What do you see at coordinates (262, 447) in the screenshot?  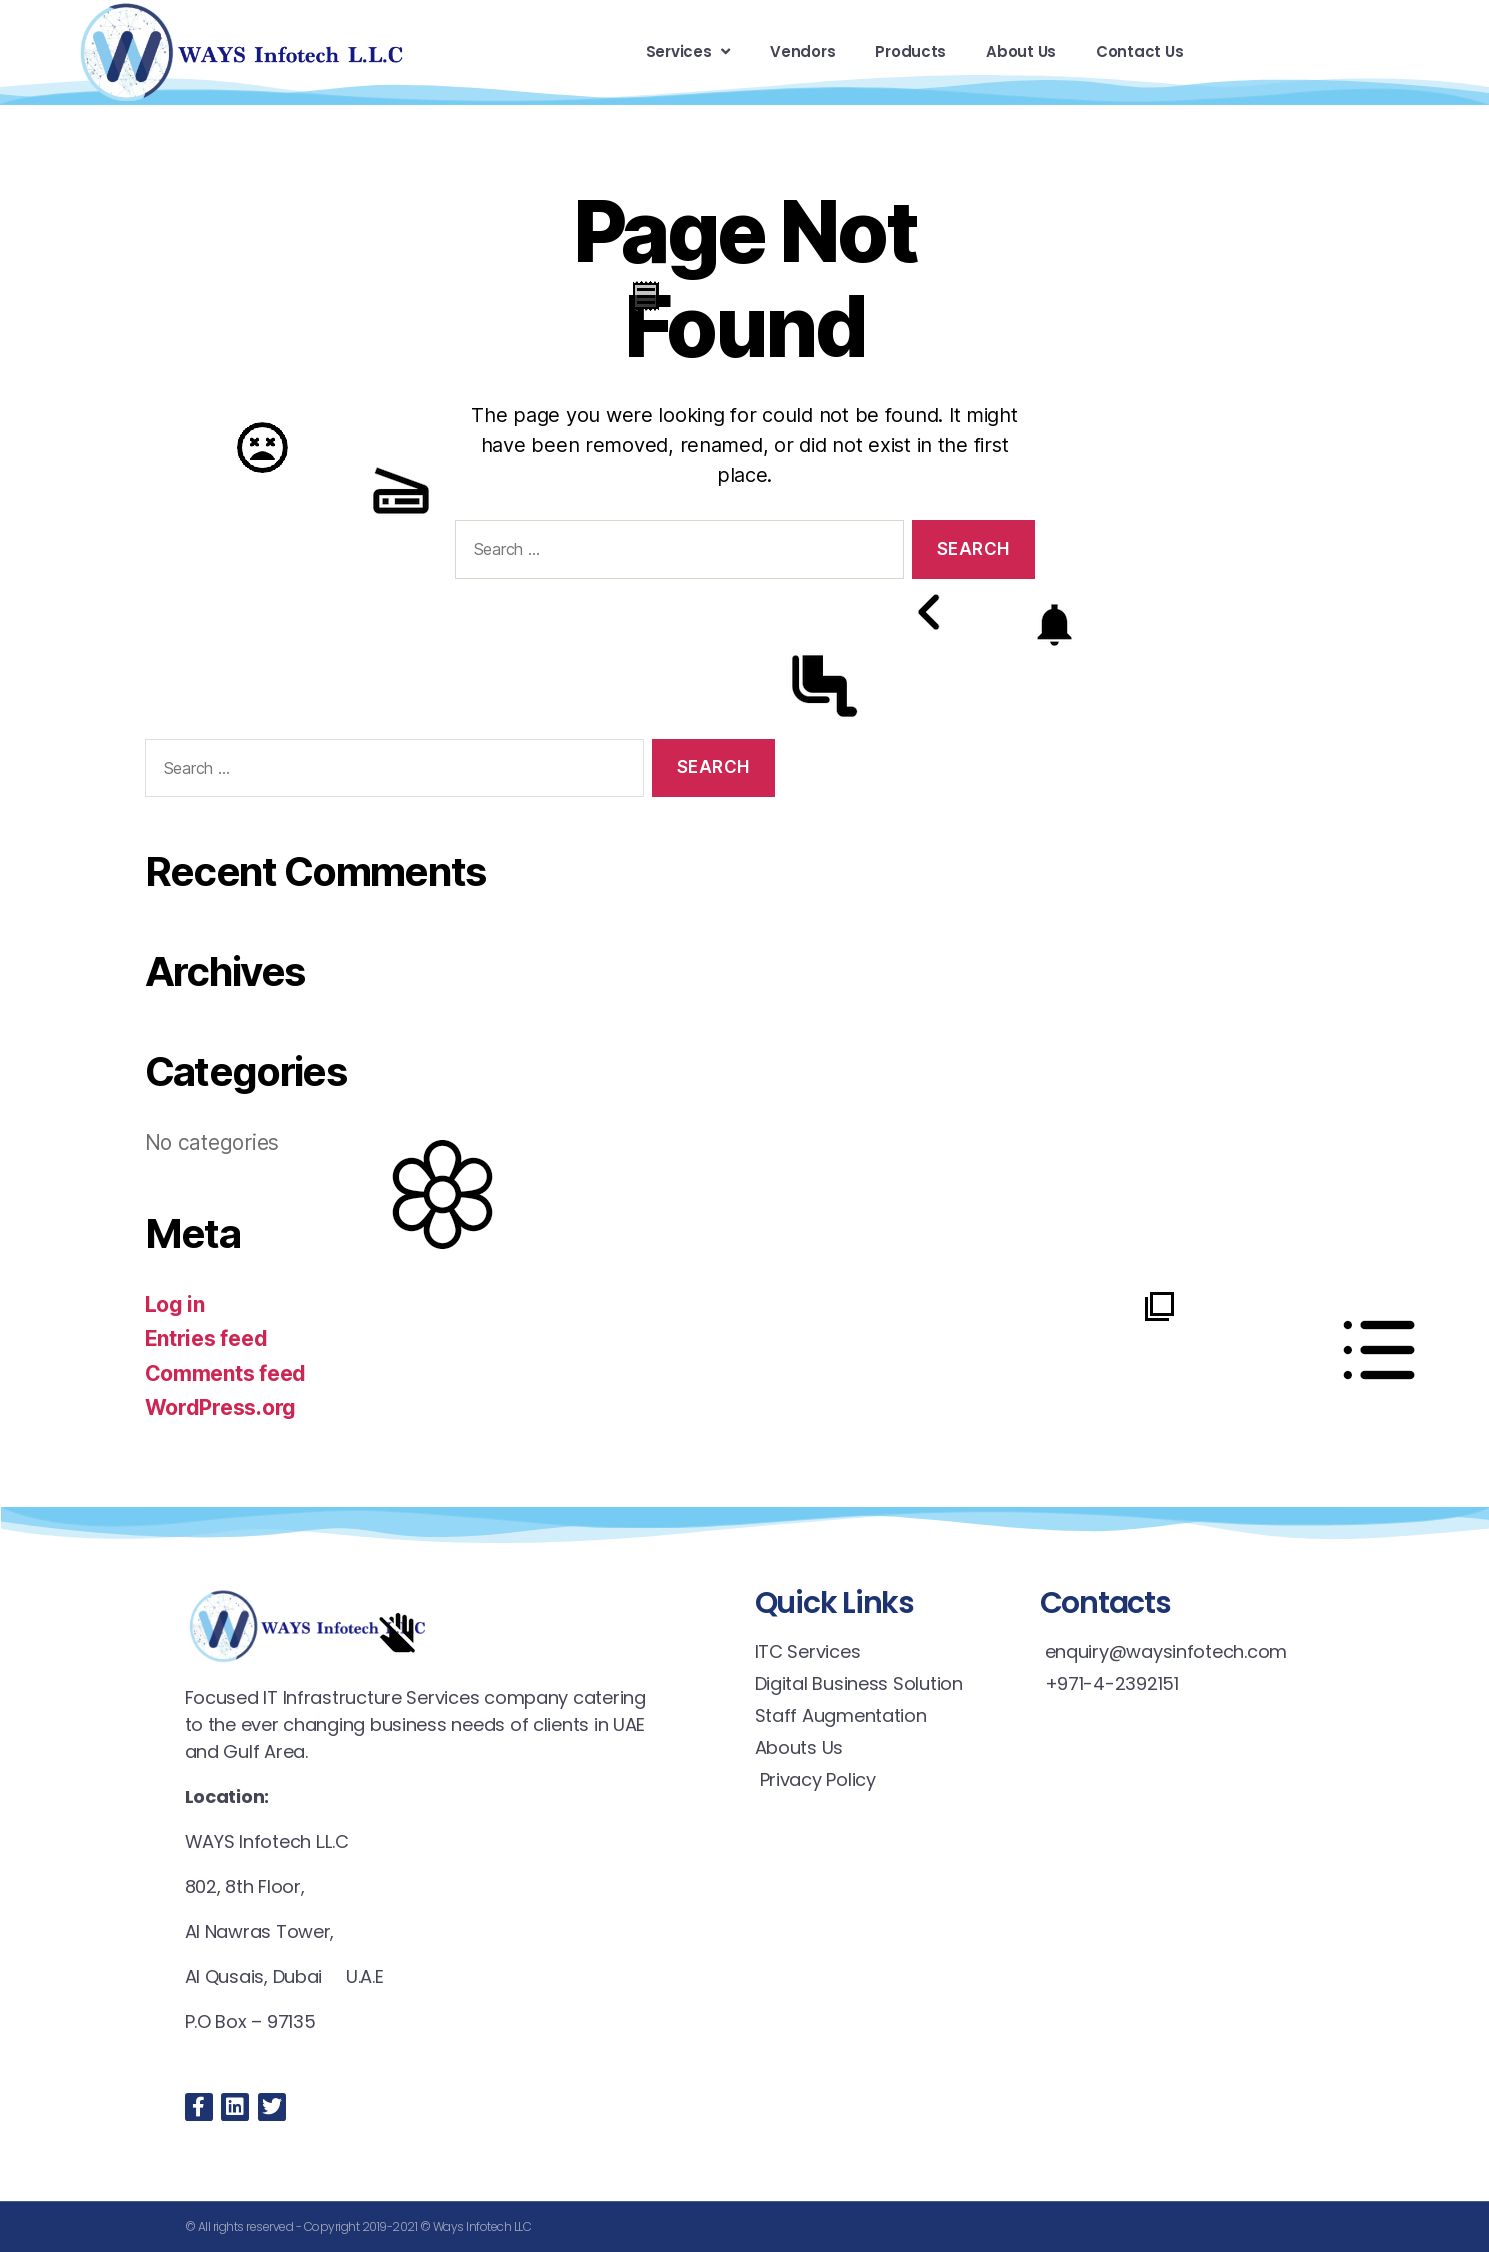 I see `rate experience as very dissatisfied` at bounding box center [262, 447].